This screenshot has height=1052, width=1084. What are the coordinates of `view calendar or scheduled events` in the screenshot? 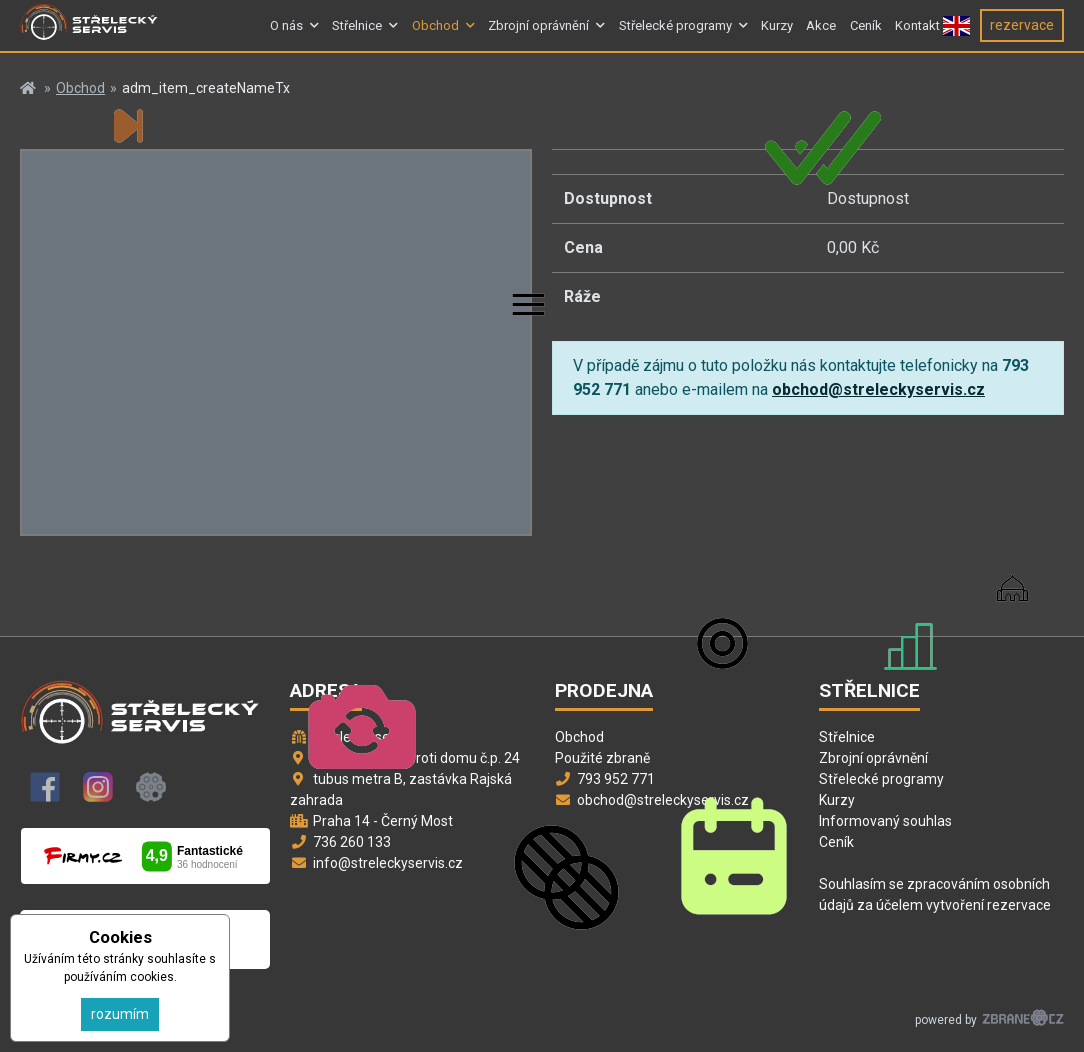 It's located at (734, 856).